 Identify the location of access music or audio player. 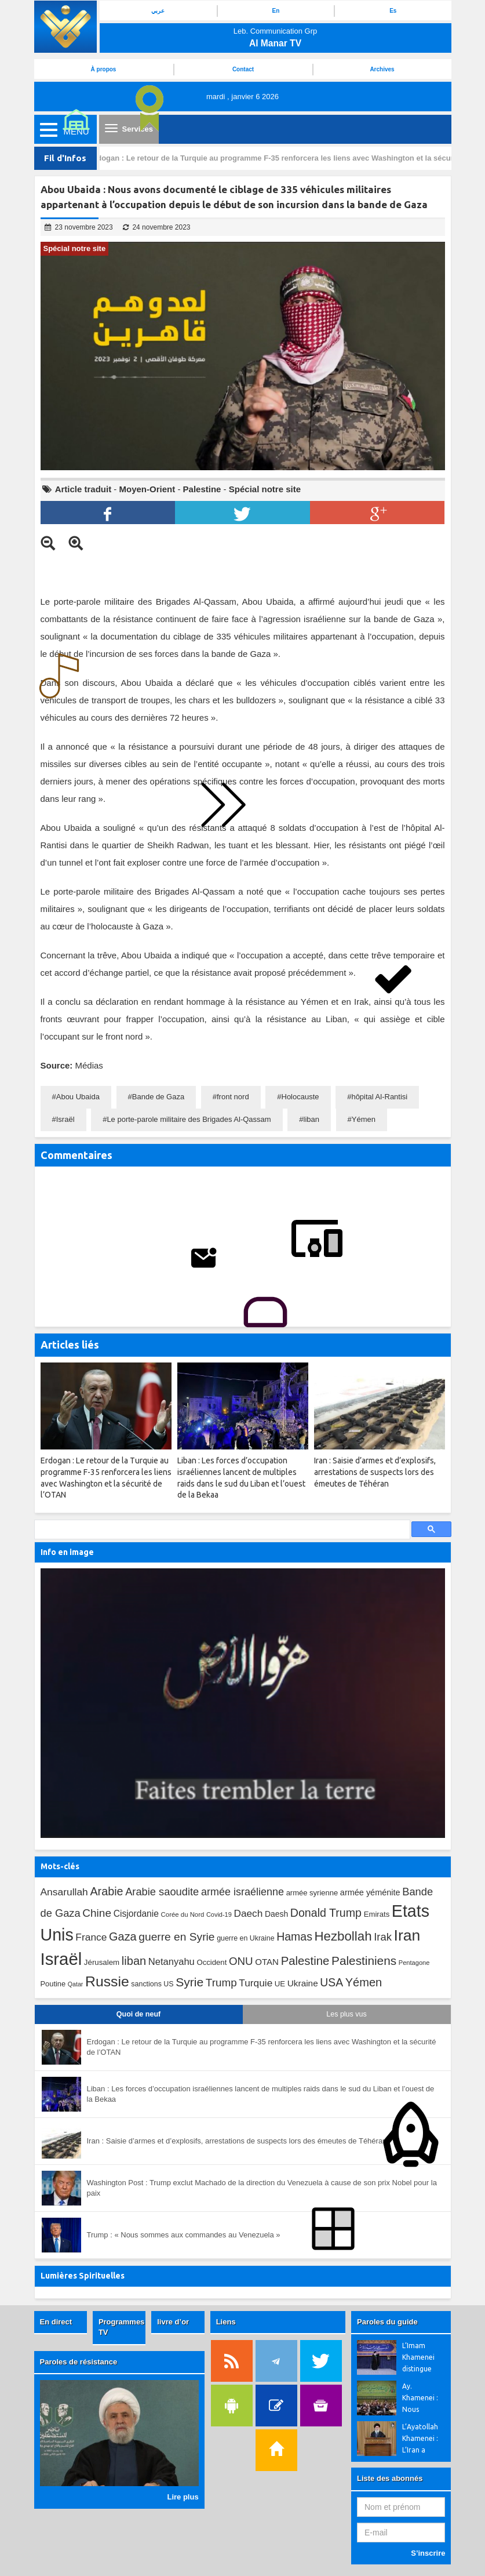
(59, 675).